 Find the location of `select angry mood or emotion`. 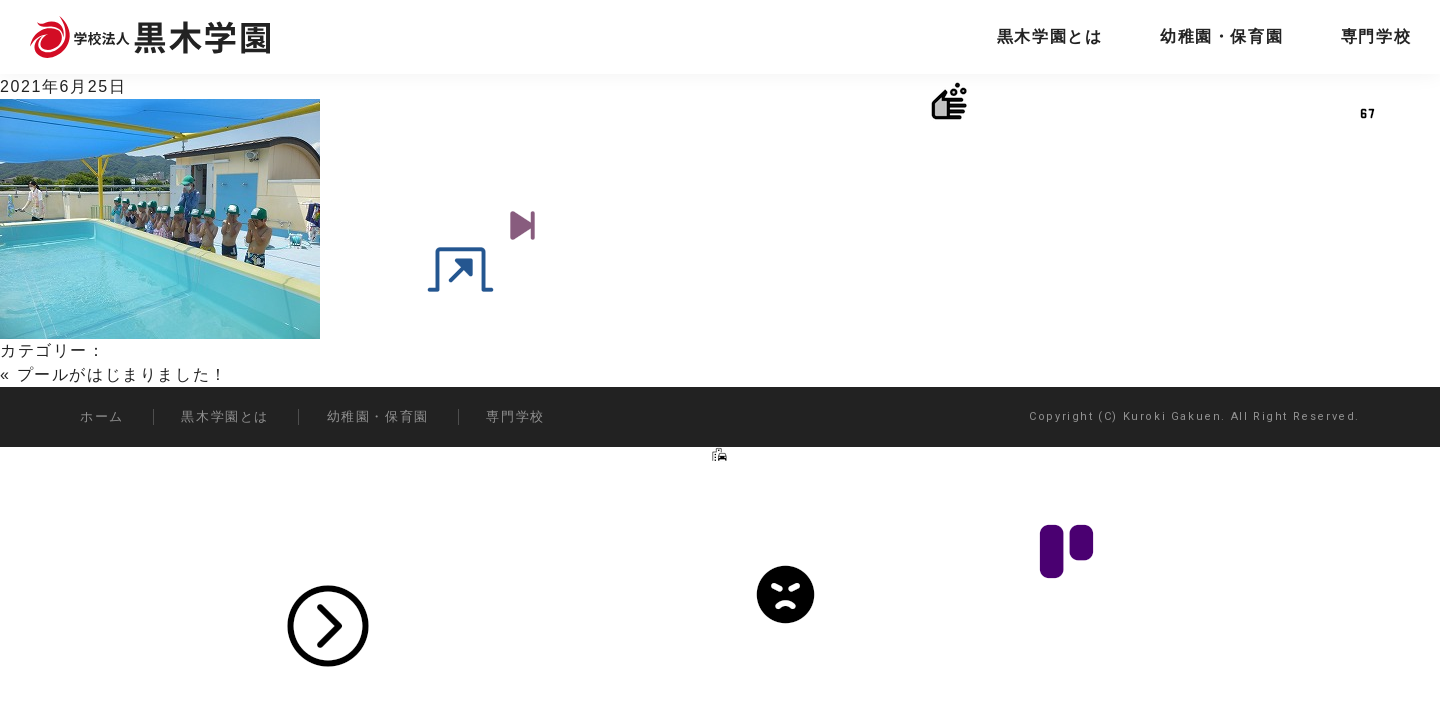

select angry mood or emotion is located at coordinates (785, 594).